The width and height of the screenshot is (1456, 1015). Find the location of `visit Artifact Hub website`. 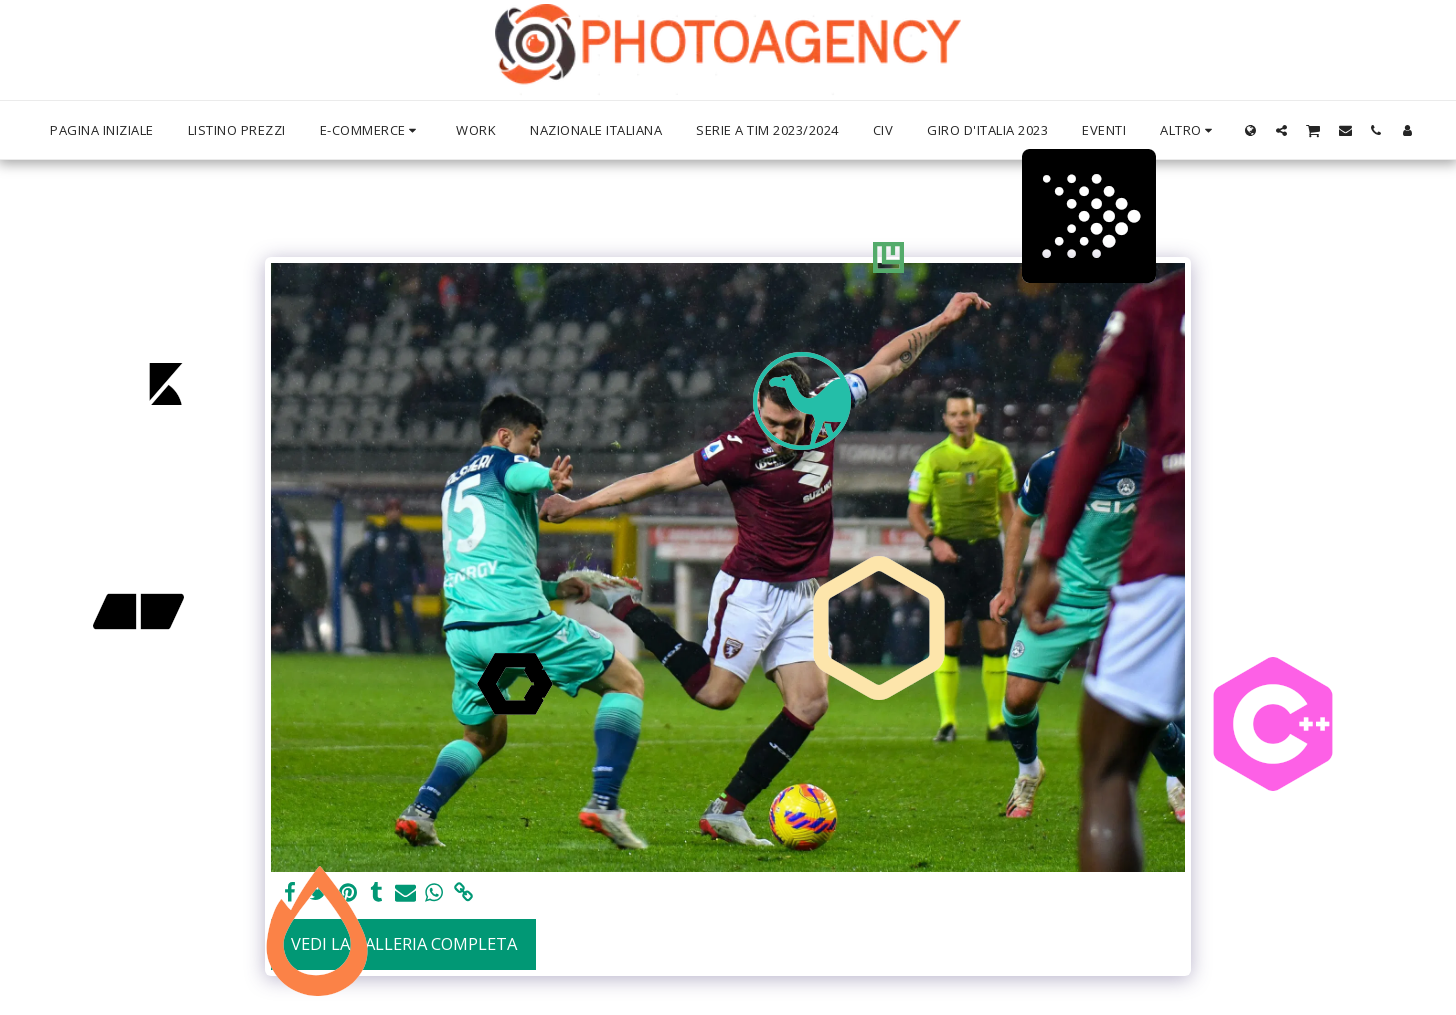

visit Artifact Hub website is located at coordinates (879, 628).